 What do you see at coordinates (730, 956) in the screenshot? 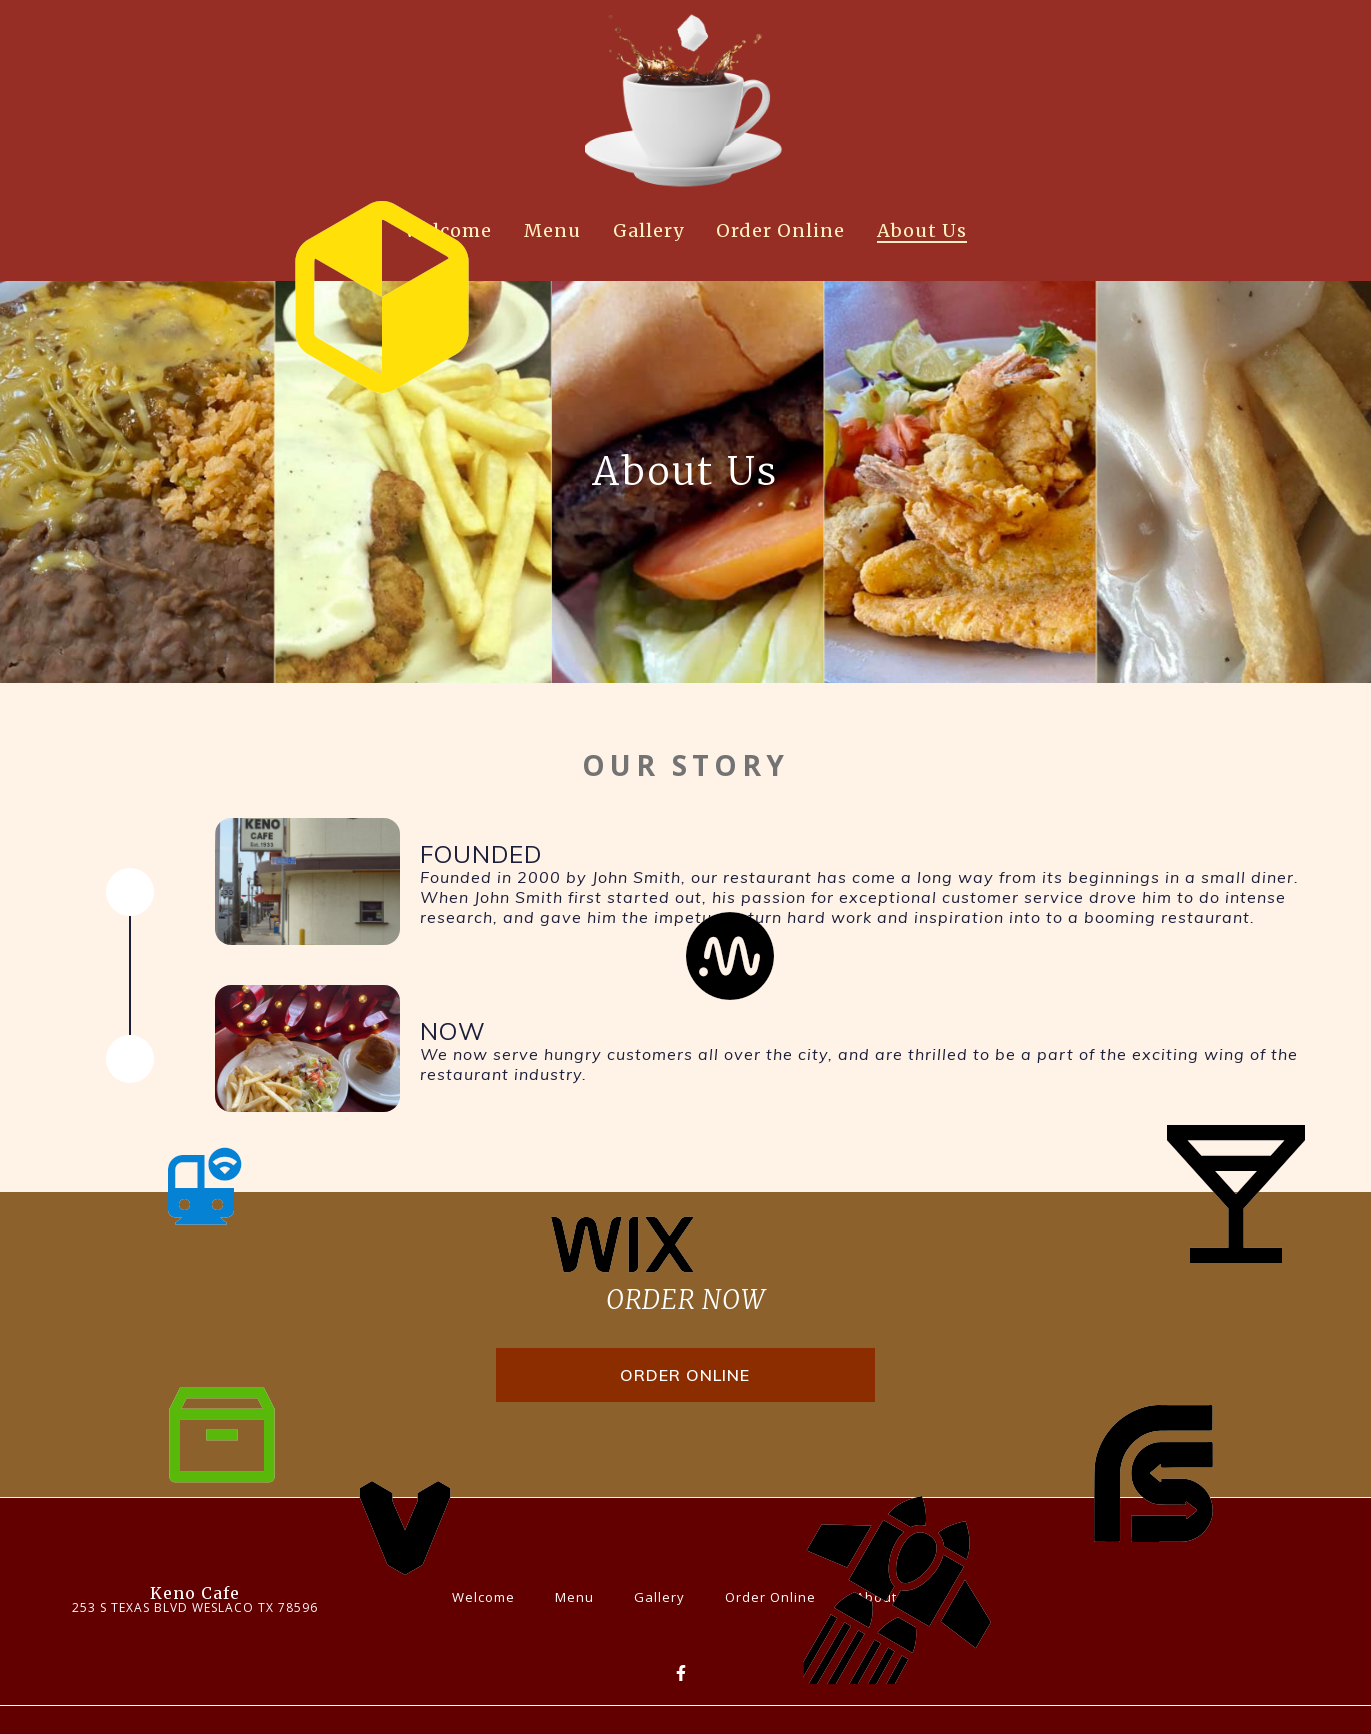
I see `neptune.ai logo - access ML experiment tracking platform` at bounding box center [730, 956].